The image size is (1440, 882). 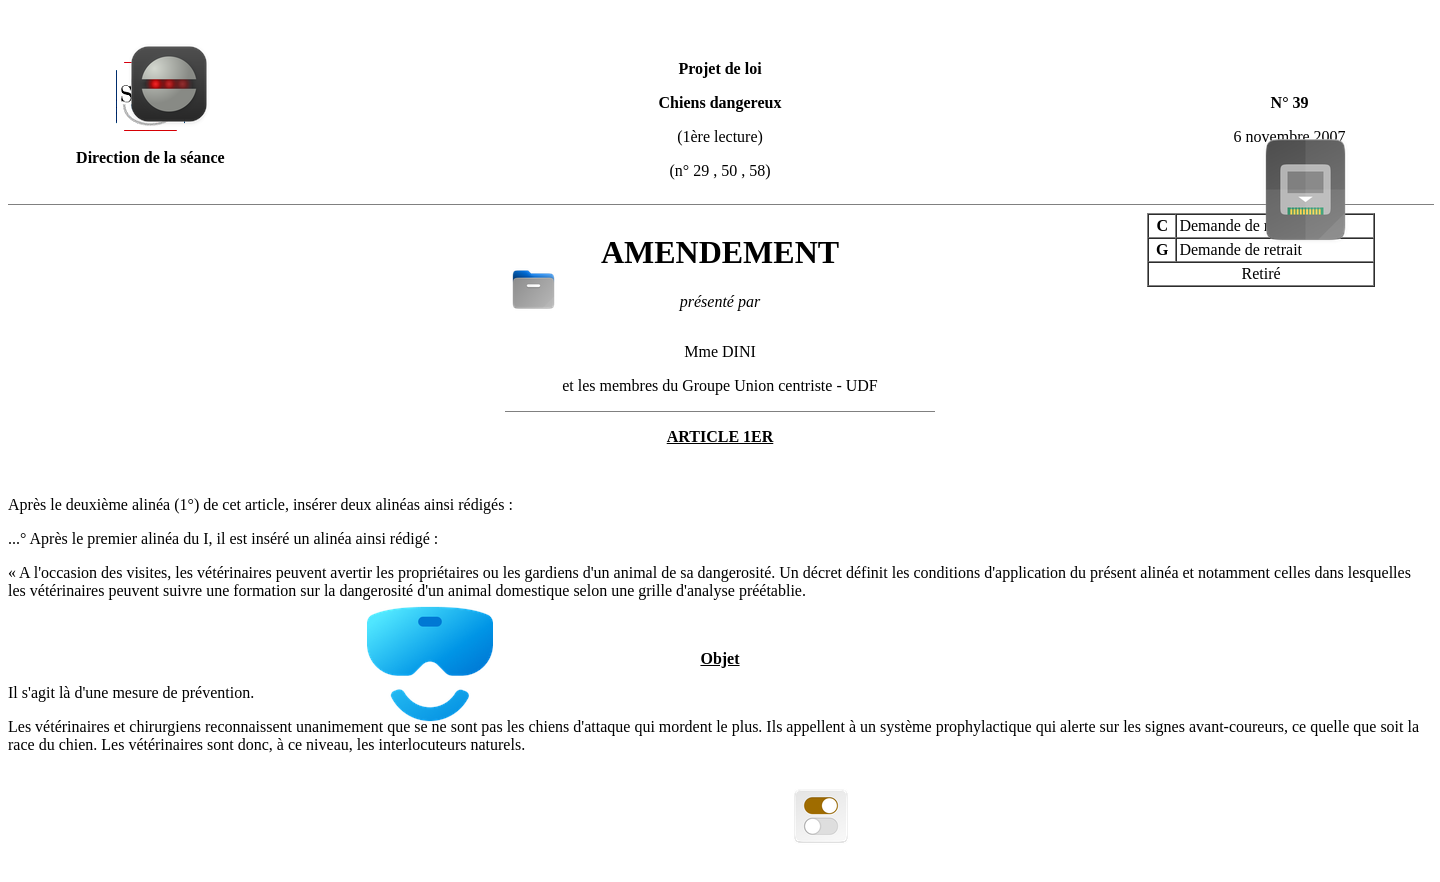 I want to click on NES game ROM file, so click(x=1305, y=189).